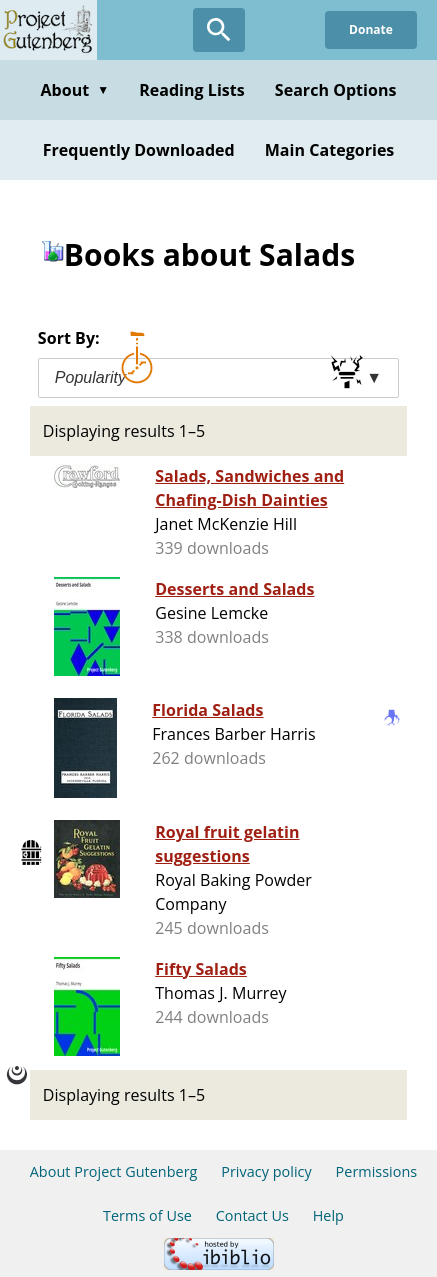  Describe the element at coordinates (392, 718) in the screenshot. I see `view root system or underground elements` at that location.